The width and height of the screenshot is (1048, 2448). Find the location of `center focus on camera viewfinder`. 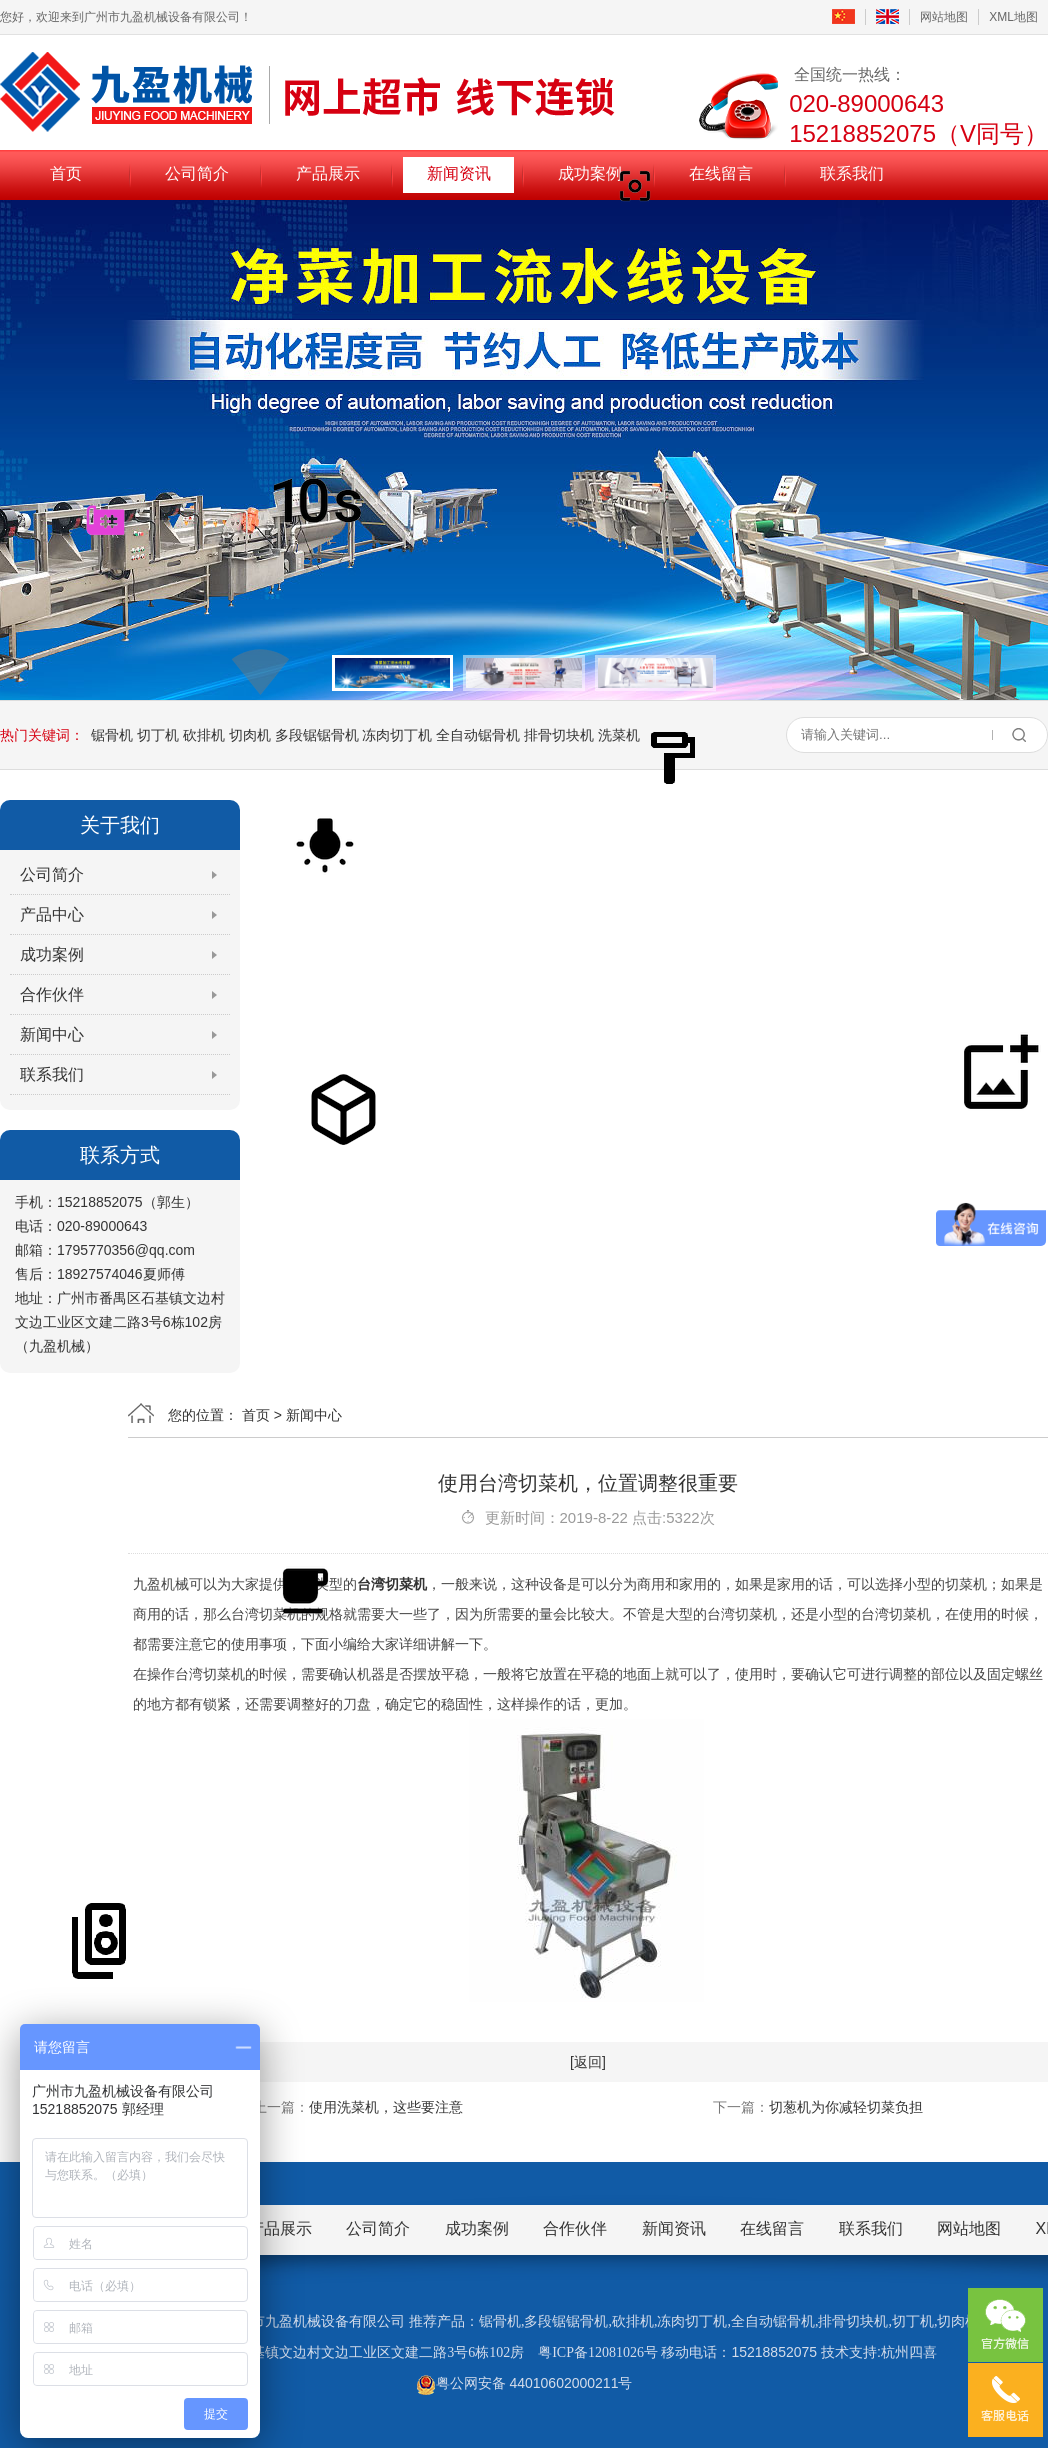

center focus on camera viewfinder is located at coordinates (635, 186).